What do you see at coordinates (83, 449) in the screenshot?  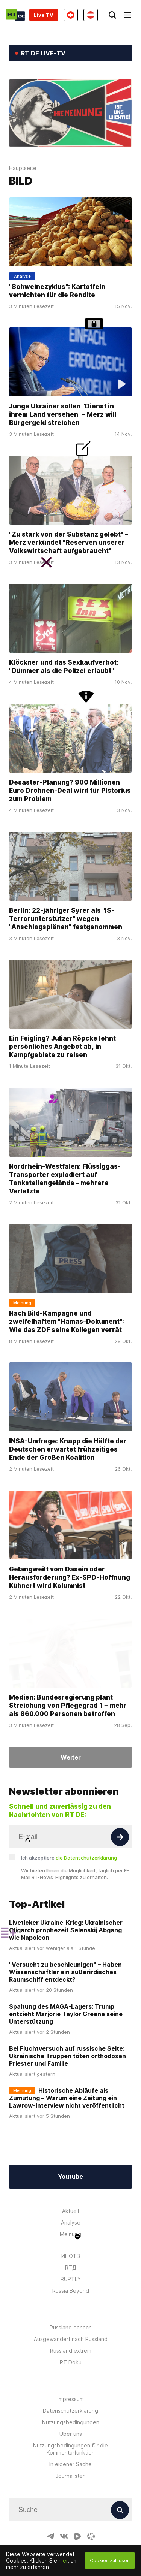 I see `create or compose new content` at bounding box center [83, 449].